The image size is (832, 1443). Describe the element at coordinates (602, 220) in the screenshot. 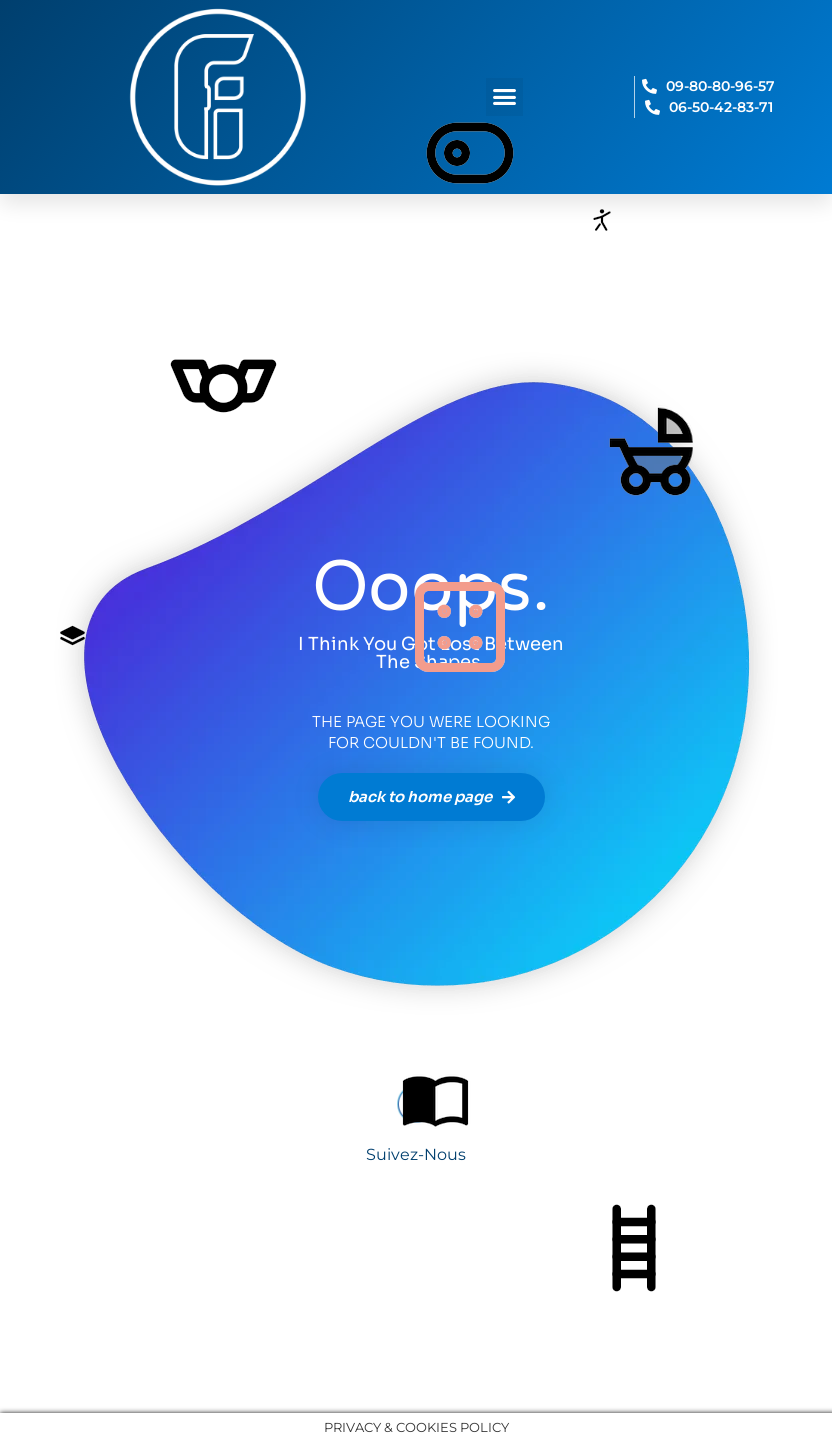

I see `access stretching or warm-up exercises` at that location.